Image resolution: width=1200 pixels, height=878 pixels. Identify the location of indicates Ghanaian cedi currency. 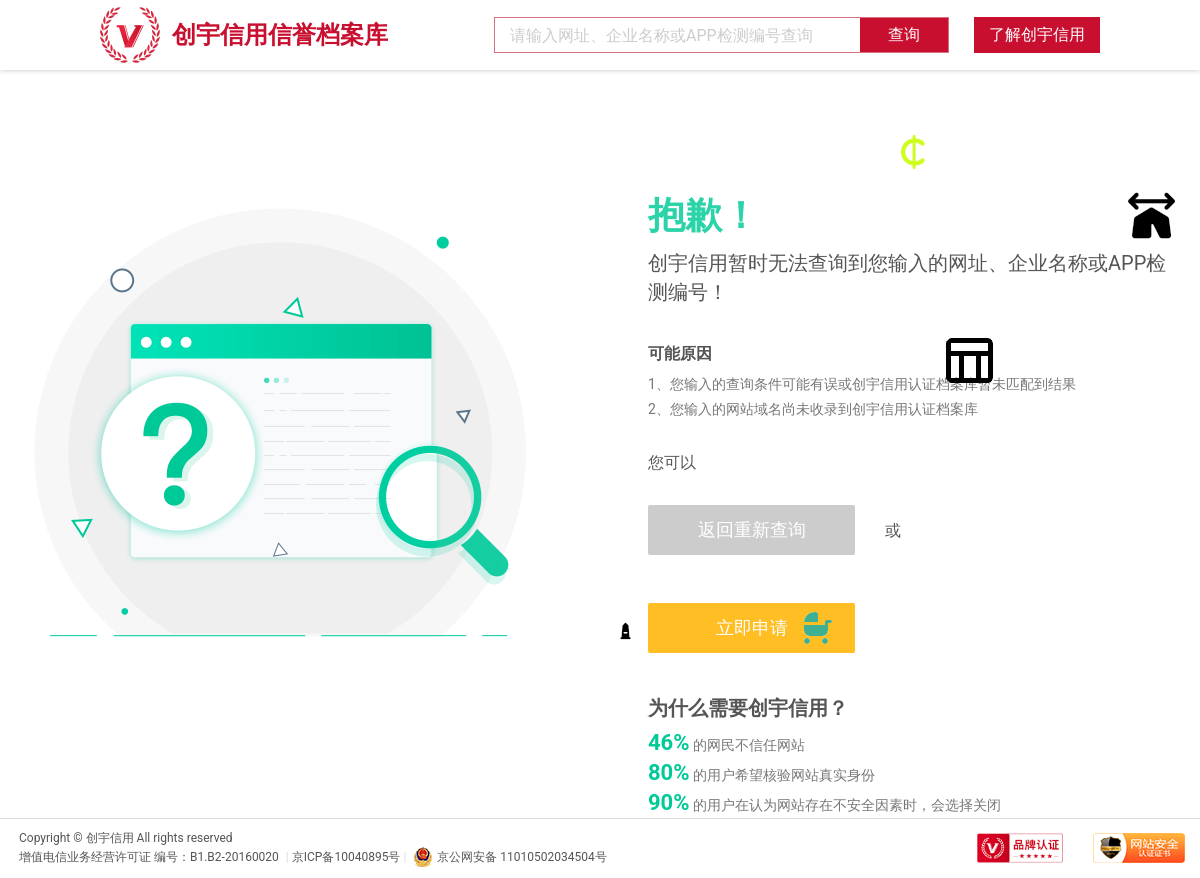
(913, 152).